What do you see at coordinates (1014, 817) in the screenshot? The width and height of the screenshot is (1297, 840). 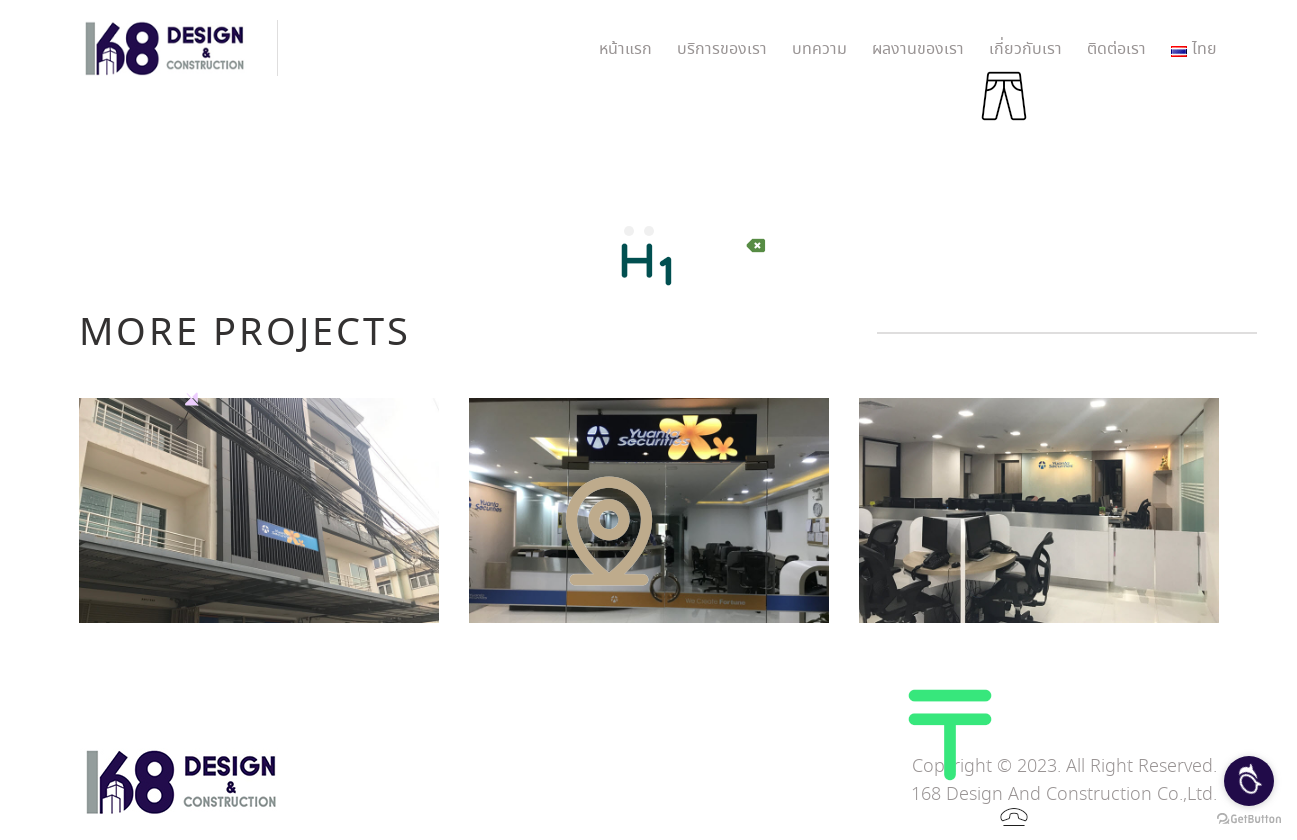 I see `end the current call` at bounding box center [1014, 817].